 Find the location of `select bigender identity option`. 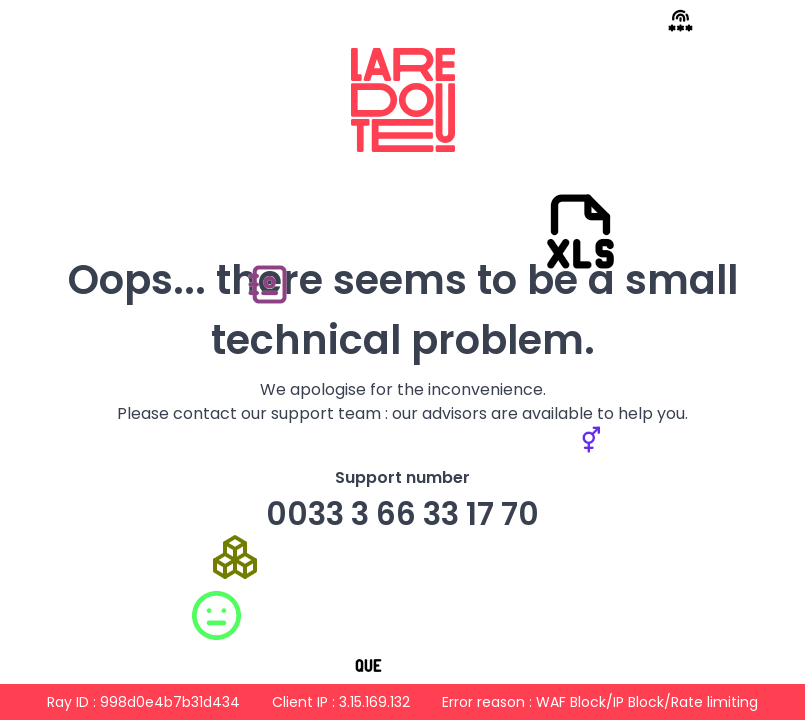

select bigender identity option is located at coordinates (590, 439).